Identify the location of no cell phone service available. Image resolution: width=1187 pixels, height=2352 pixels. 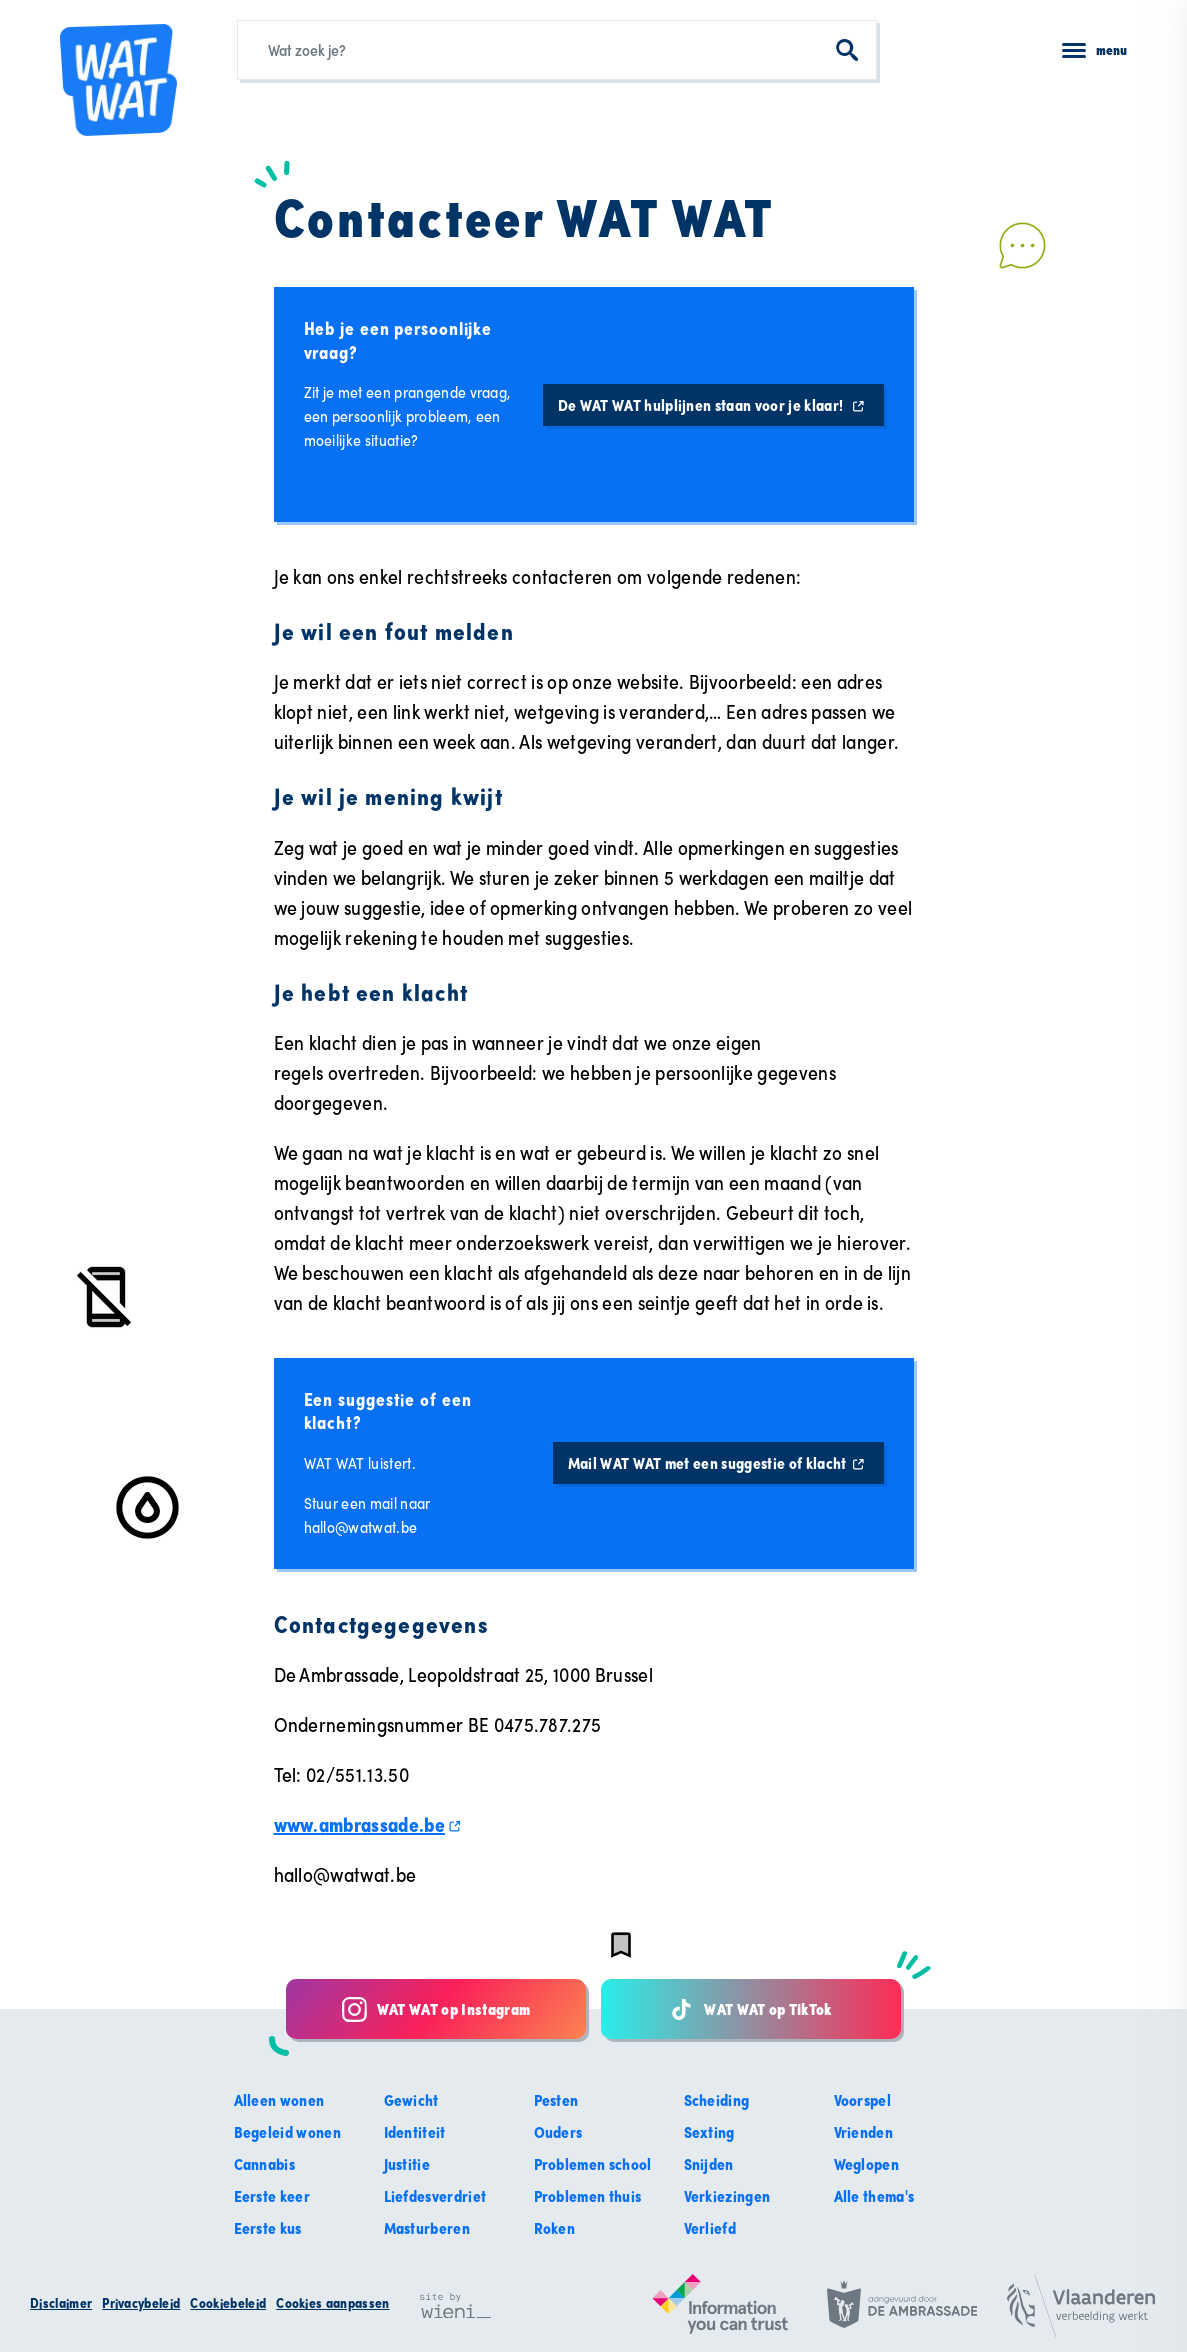
(106, 1297).